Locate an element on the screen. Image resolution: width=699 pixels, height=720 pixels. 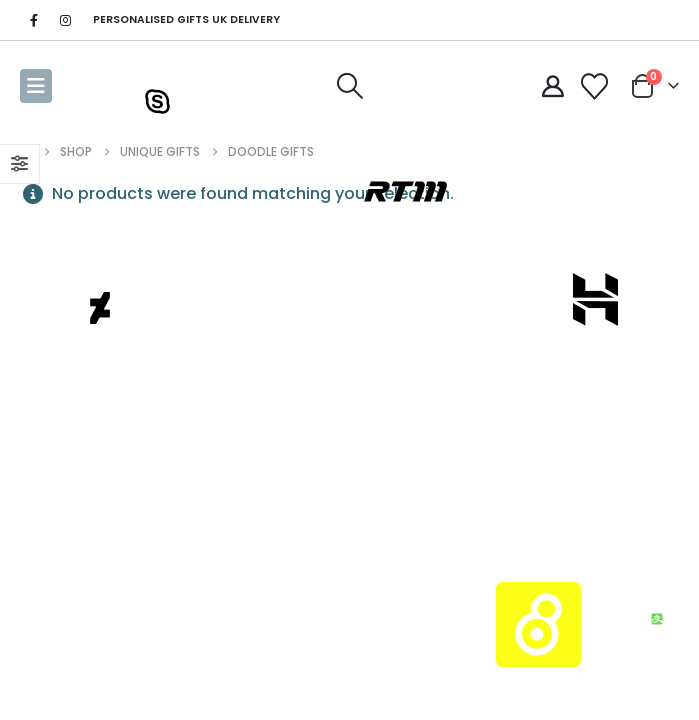
pay with Alipay is located at coordinates (657, 619).